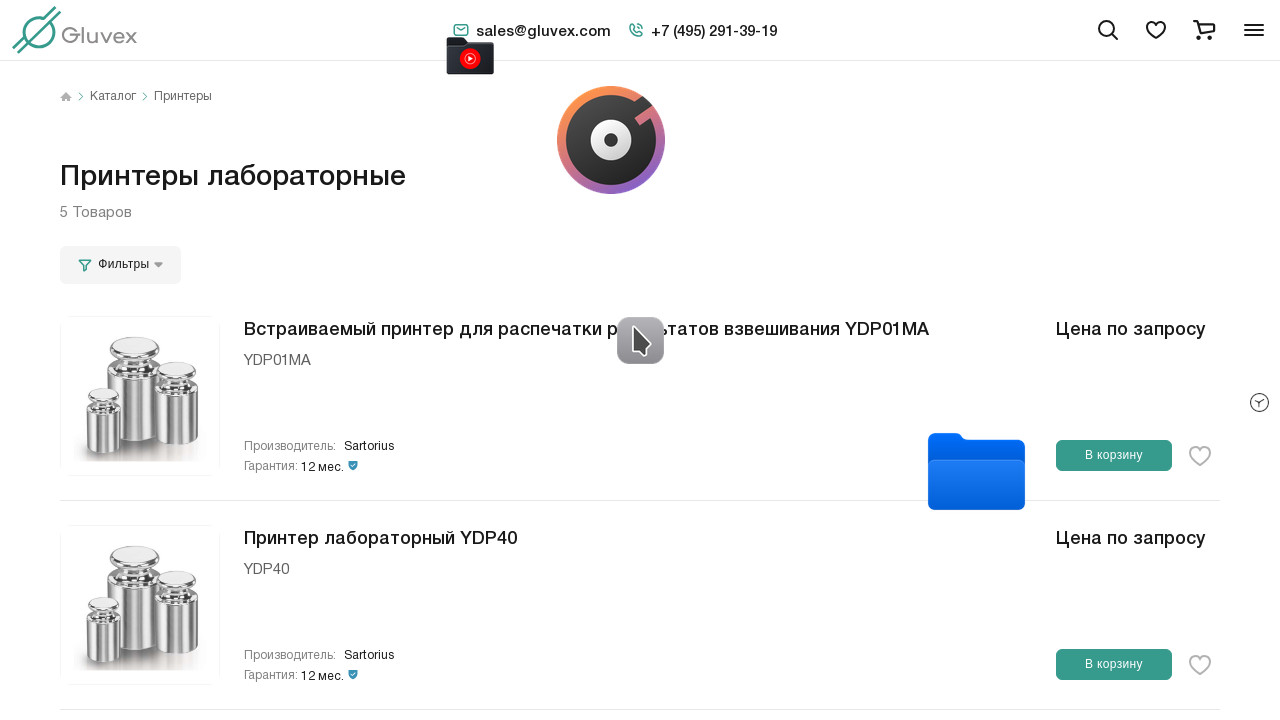  Describe the element at coordinates (615, 253) in the screenshot. I see `indicates onedrive storage quota status` at that location.